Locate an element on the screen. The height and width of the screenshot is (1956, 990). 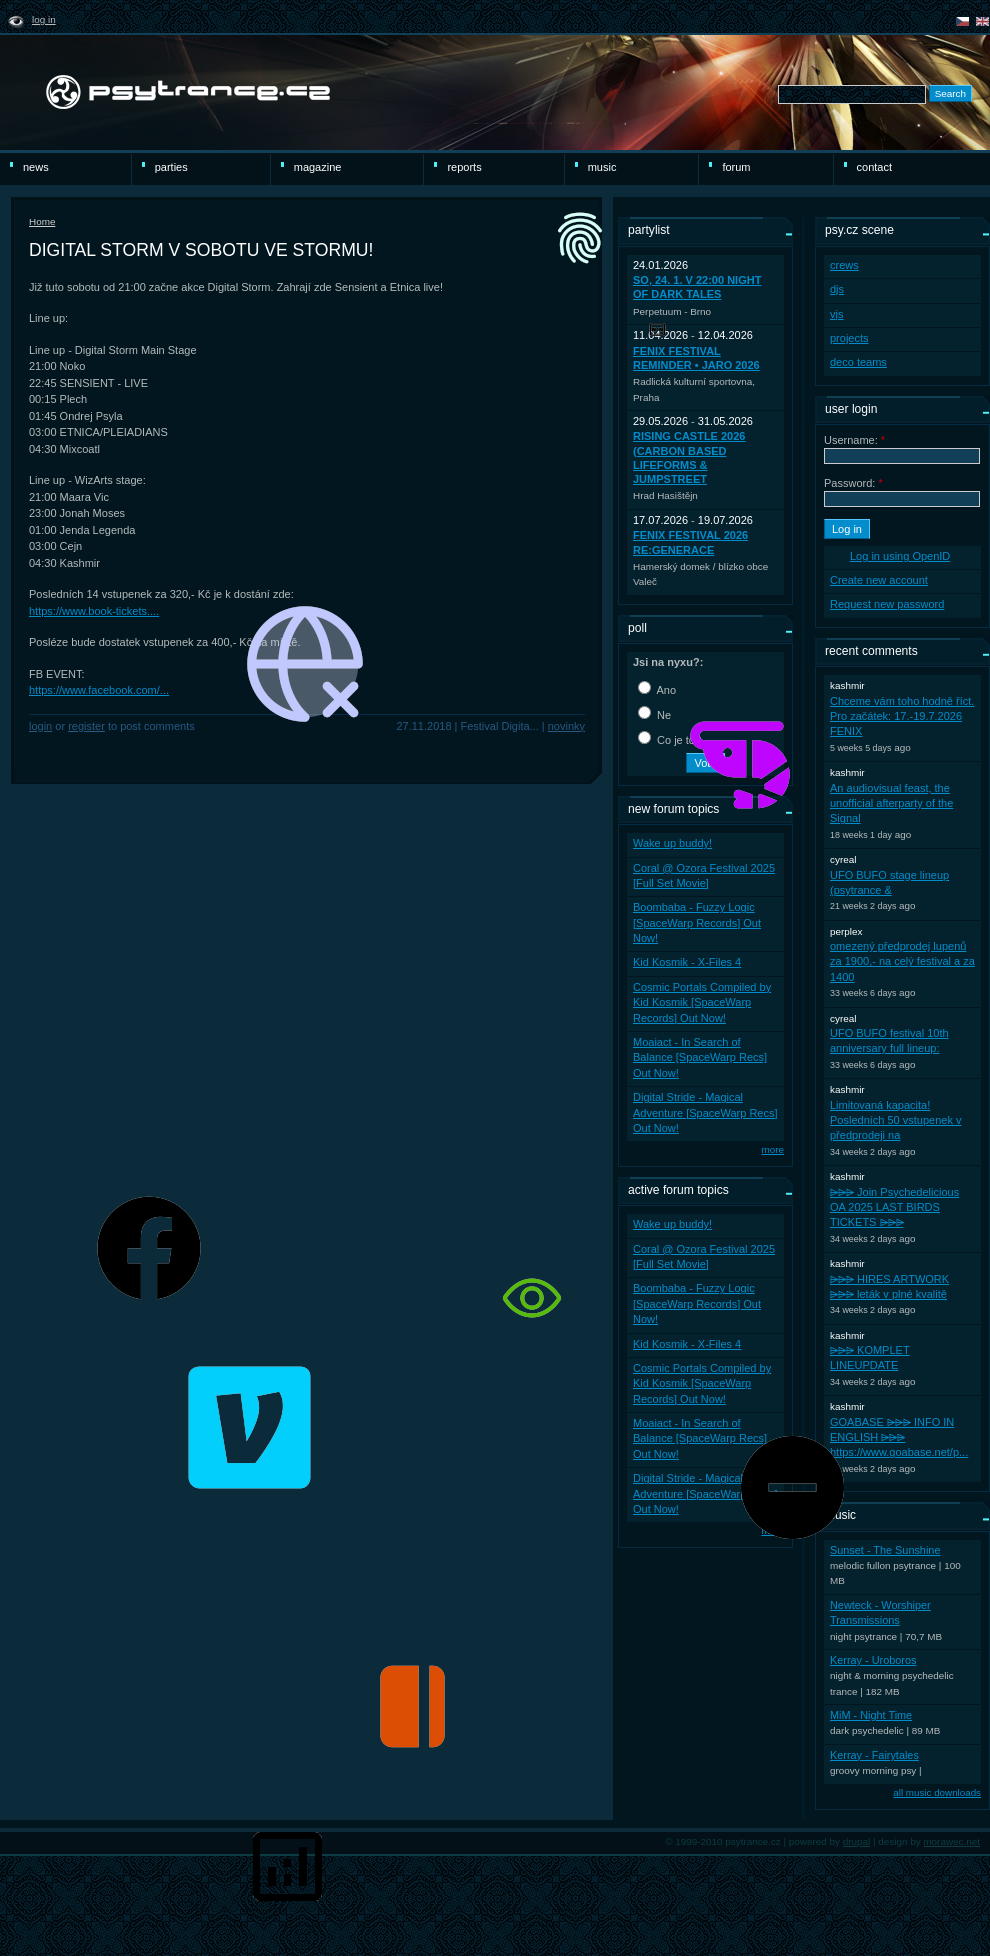
authenticate with fingerprint is located at coordinates (580, 238).